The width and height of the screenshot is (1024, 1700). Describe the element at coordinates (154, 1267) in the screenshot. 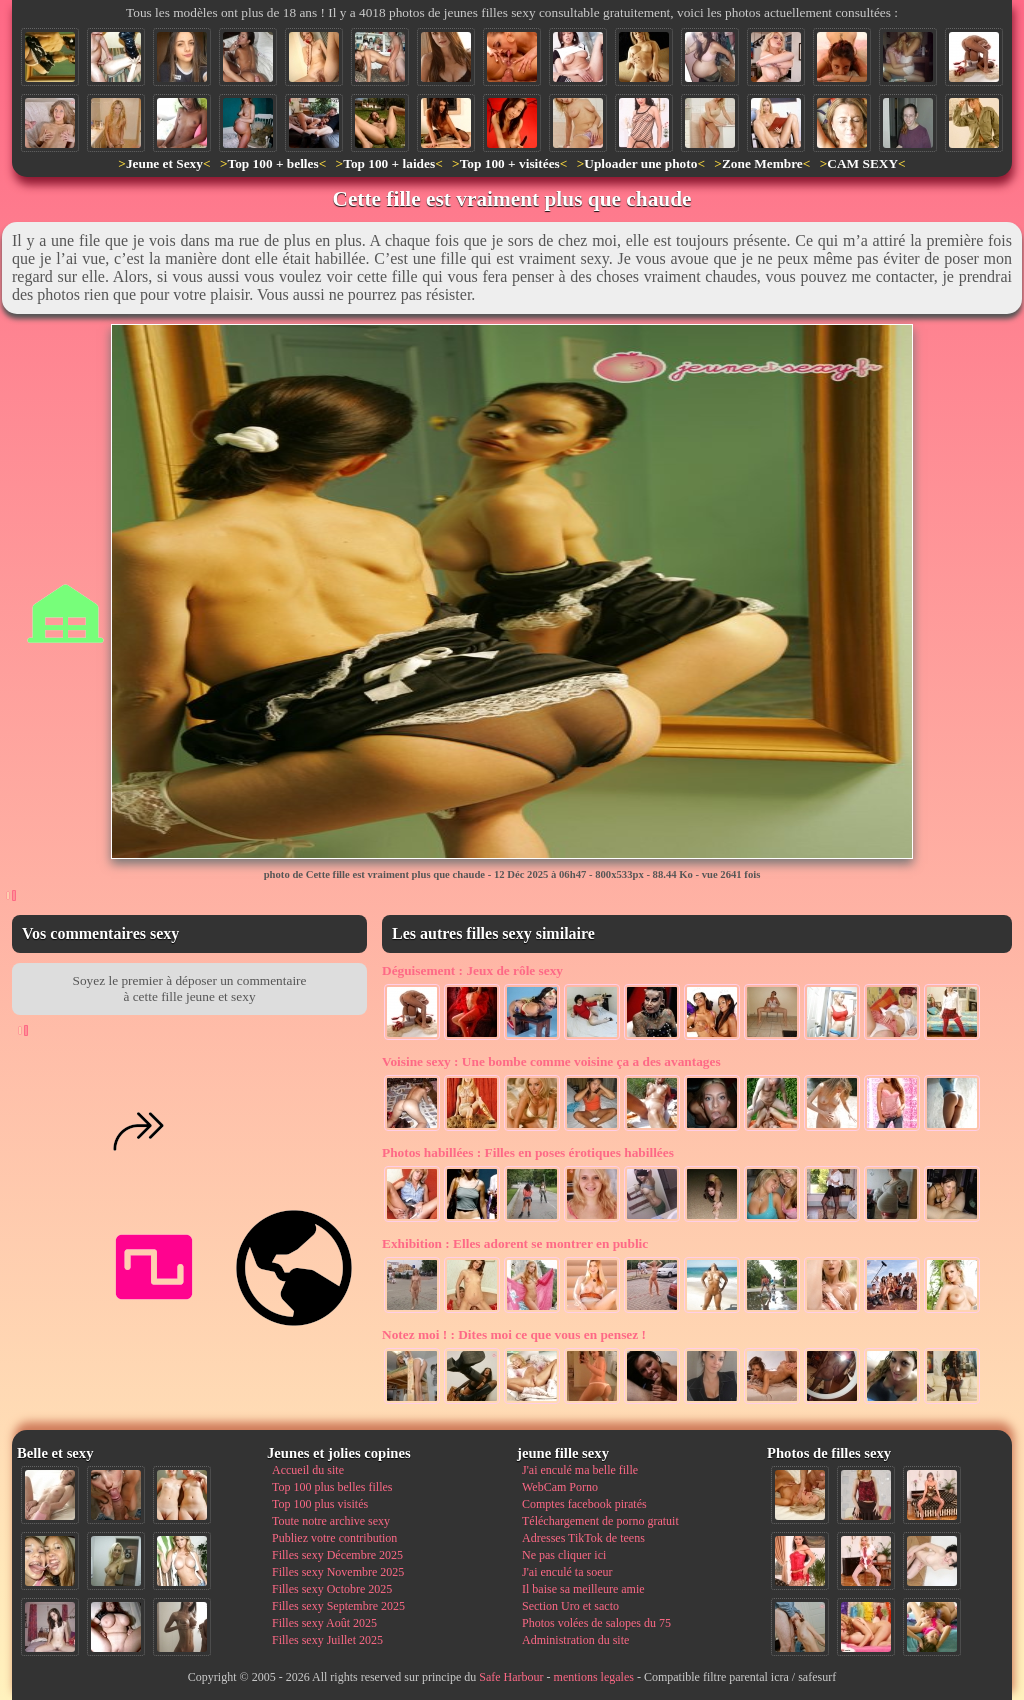

I see `toggle square wave audio signal` at that location.